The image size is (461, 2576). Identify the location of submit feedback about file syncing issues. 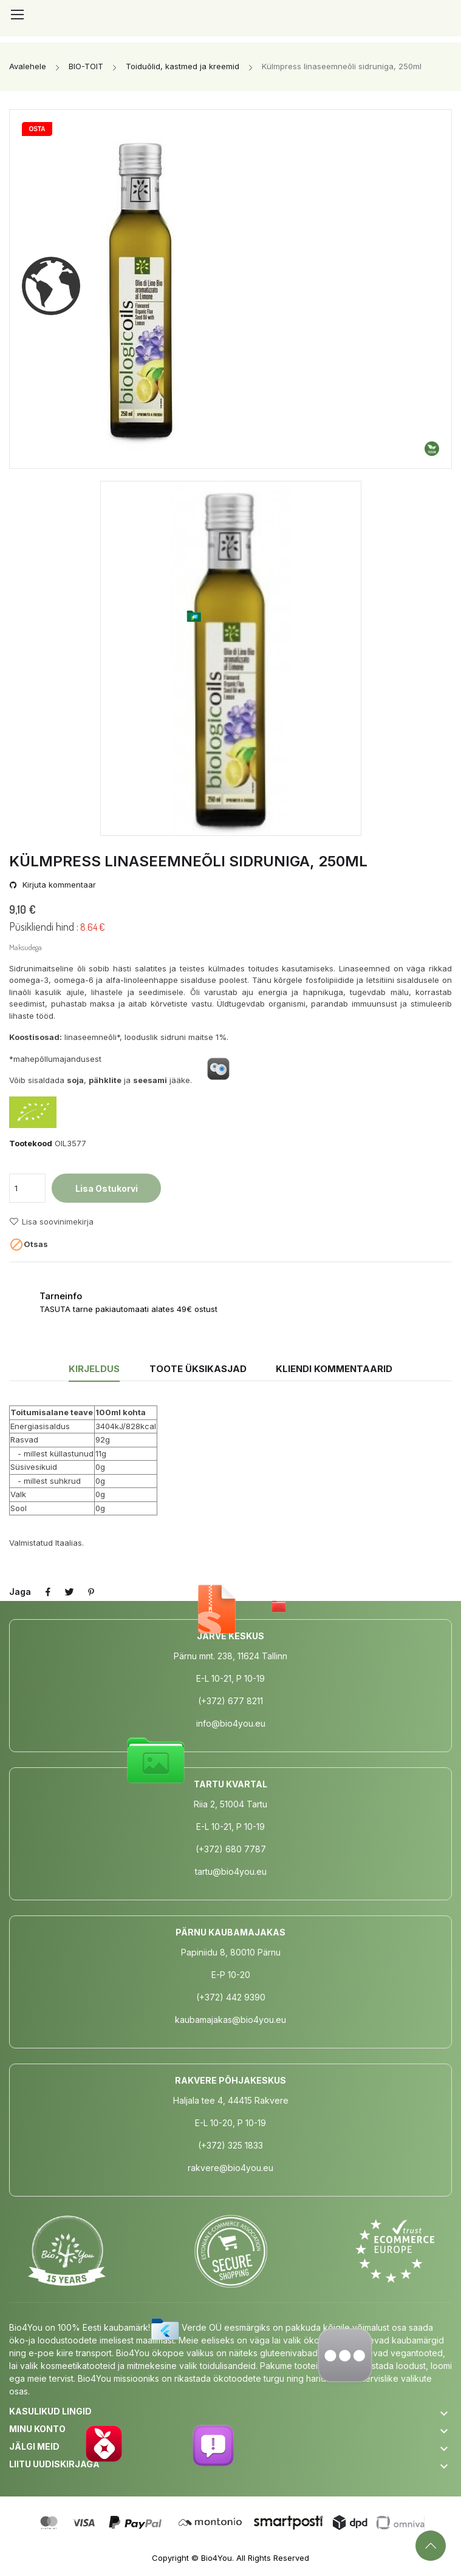
(213, 2445).